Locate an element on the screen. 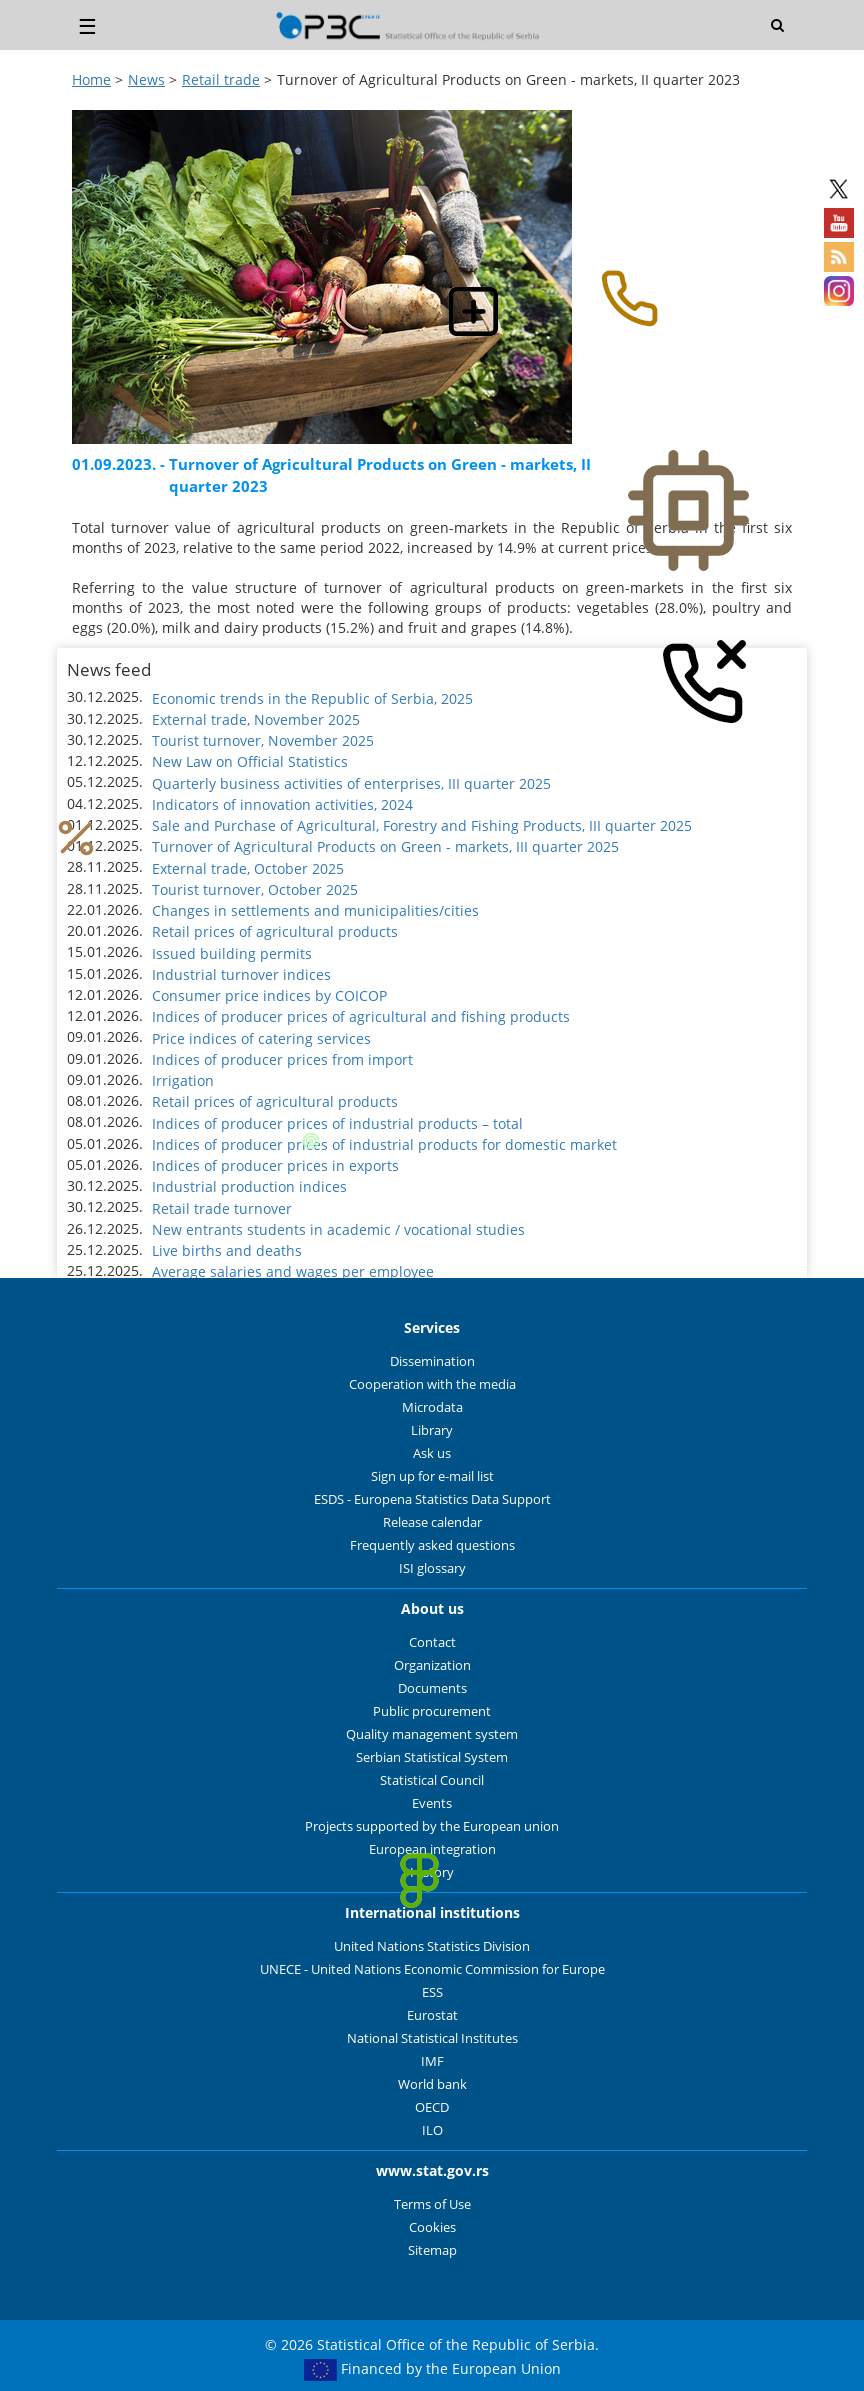 This screenshot has height=2391, width=864. indicates a missed phone call is located at coordinates (702, 683).